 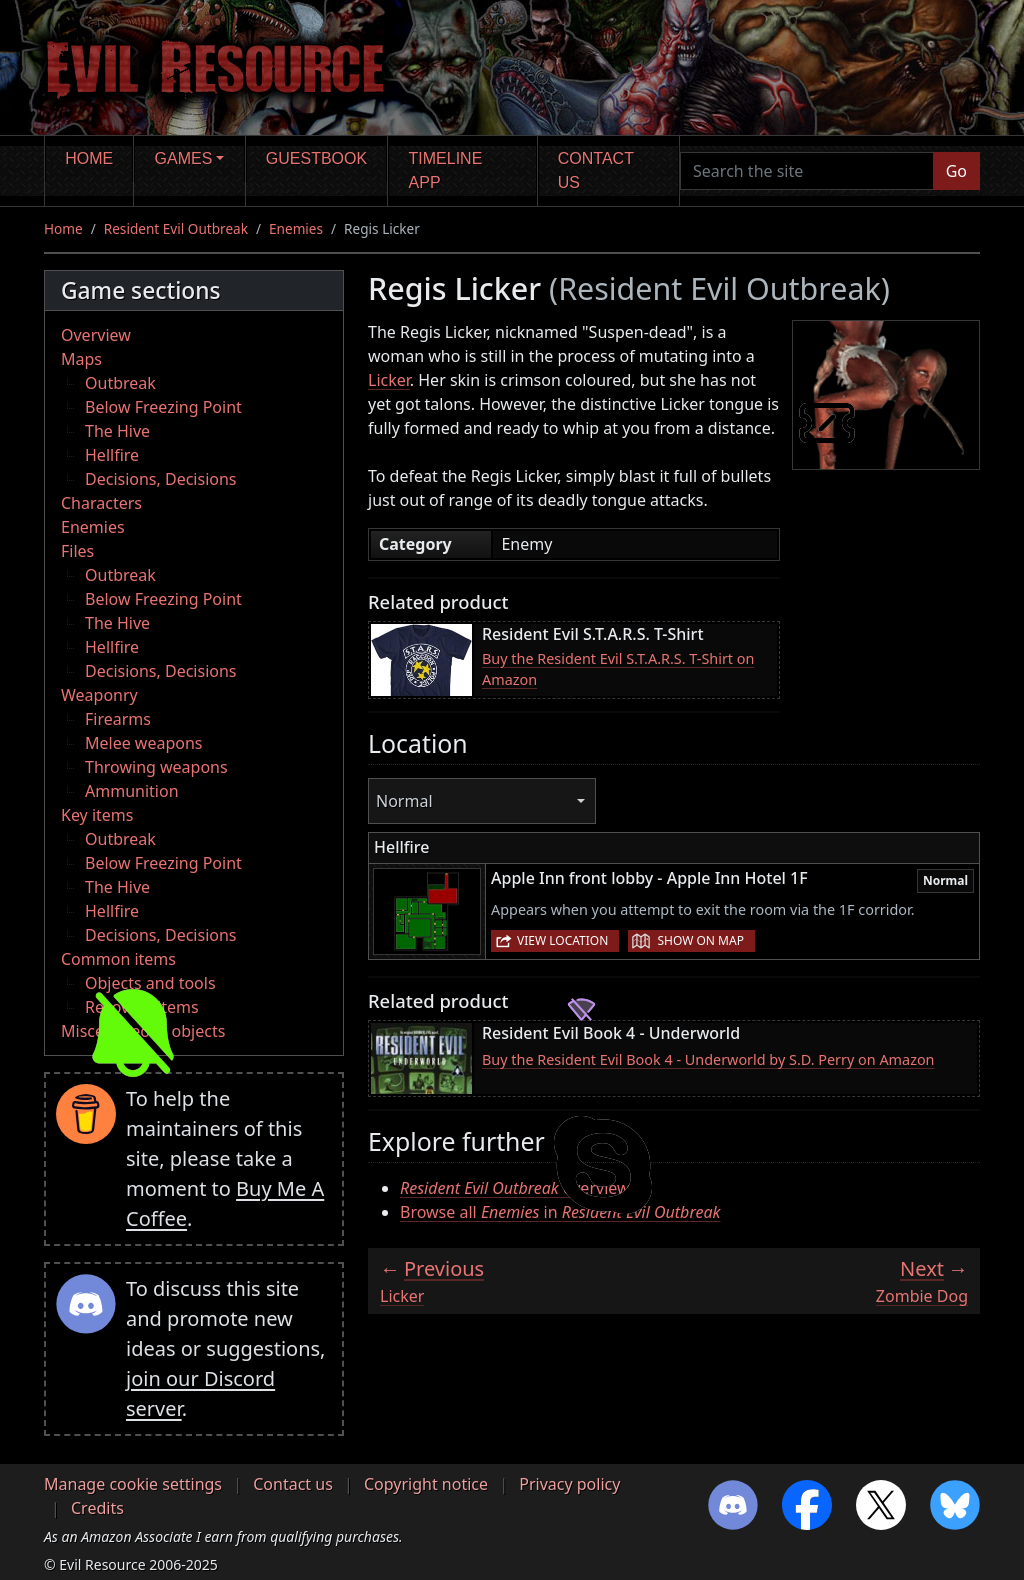 I want to click on open Skype app, so click(x=603, y=1165).